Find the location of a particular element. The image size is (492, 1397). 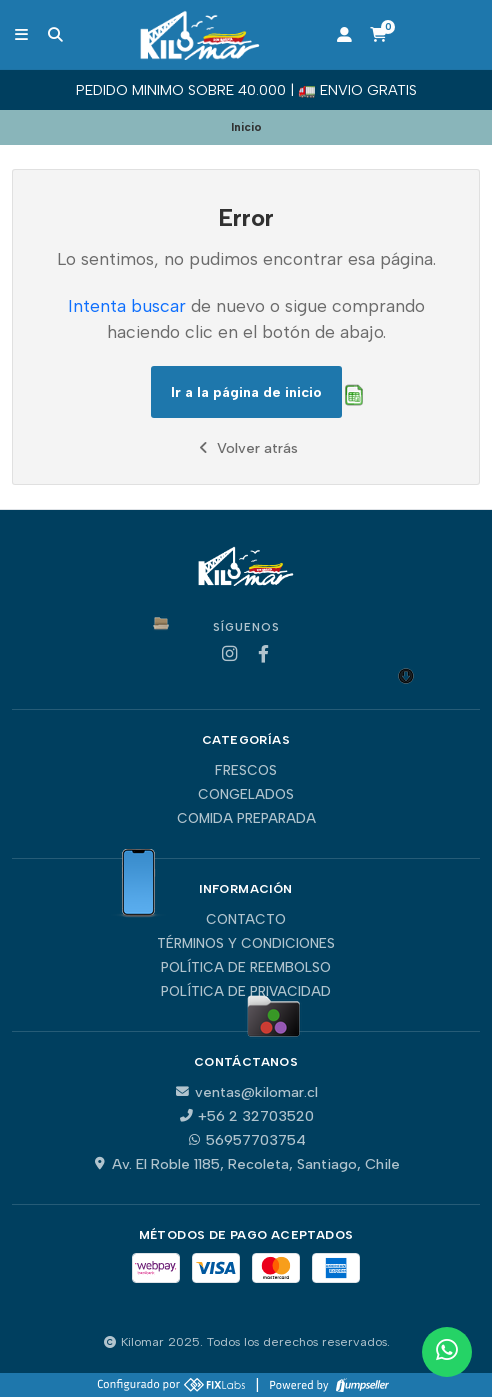

access your downloads folder is located at coordinates (406, 676).